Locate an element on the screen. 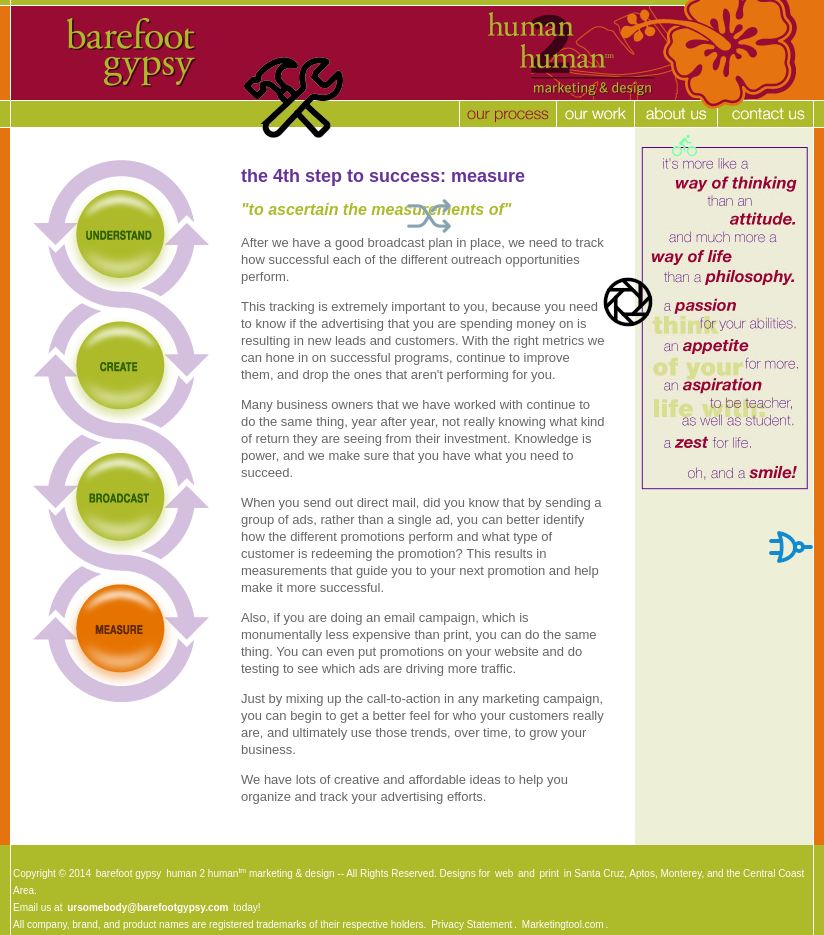 Image resolution: width=824 pixels, height=935 pixels. shuffle playlist or queue order is located at coordinates (429, 216).